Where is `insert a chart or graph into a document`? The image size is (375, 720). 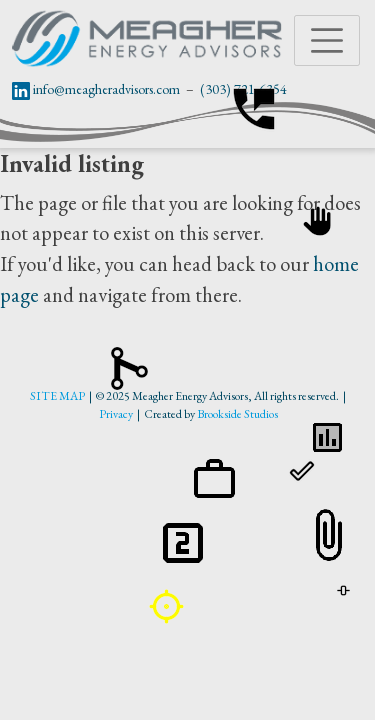 insert a chart or graph into a document is located at coordinates (327, 437).